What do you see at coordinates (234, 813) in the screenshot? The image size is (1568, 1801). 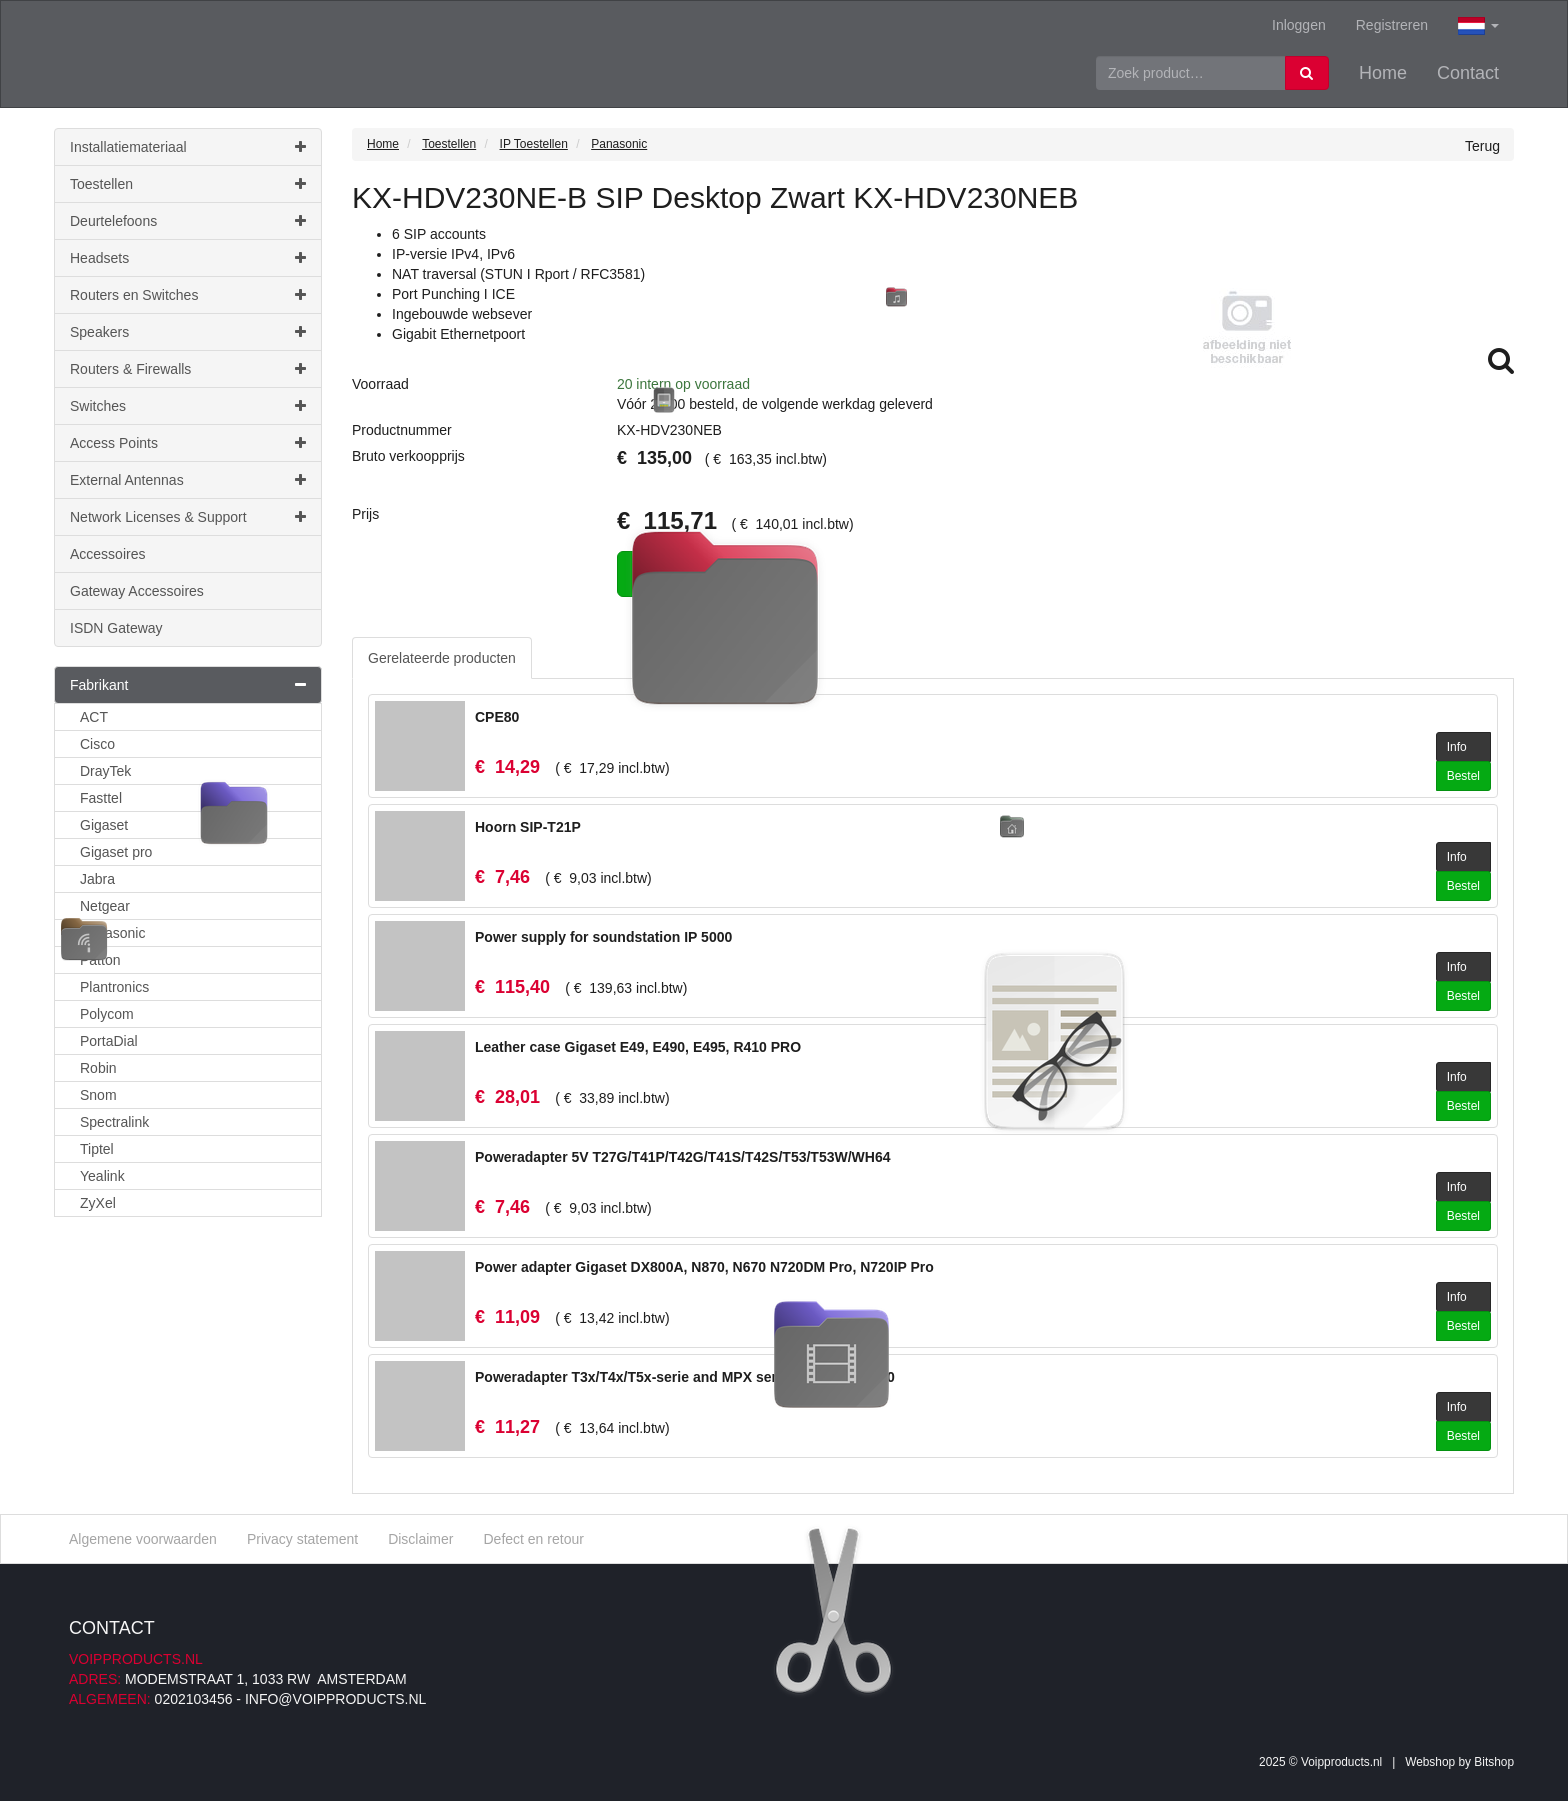 I see `drop files here to move them into this folder` at bounding box center [234, 813].